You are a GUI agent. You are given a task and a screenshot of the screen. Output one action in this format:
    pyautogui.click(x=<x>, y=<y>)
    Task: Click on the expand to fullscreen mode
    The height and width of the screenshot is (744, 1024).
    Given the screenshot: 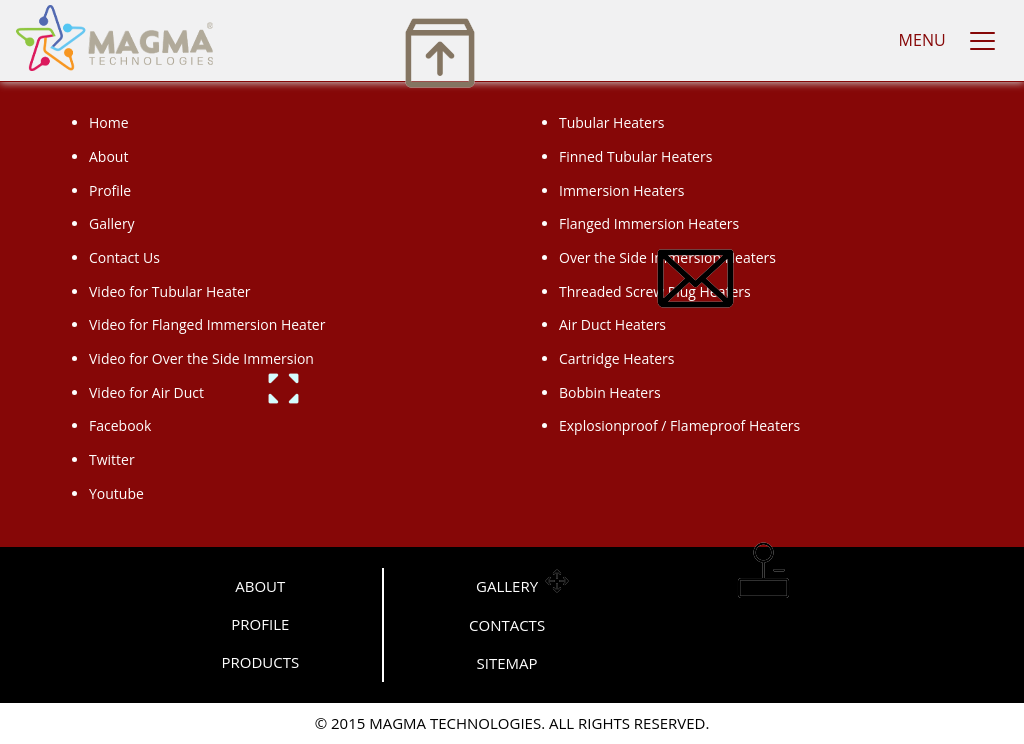 What is the action you would take?
    pyautogui.click(x=283, y=388)
    